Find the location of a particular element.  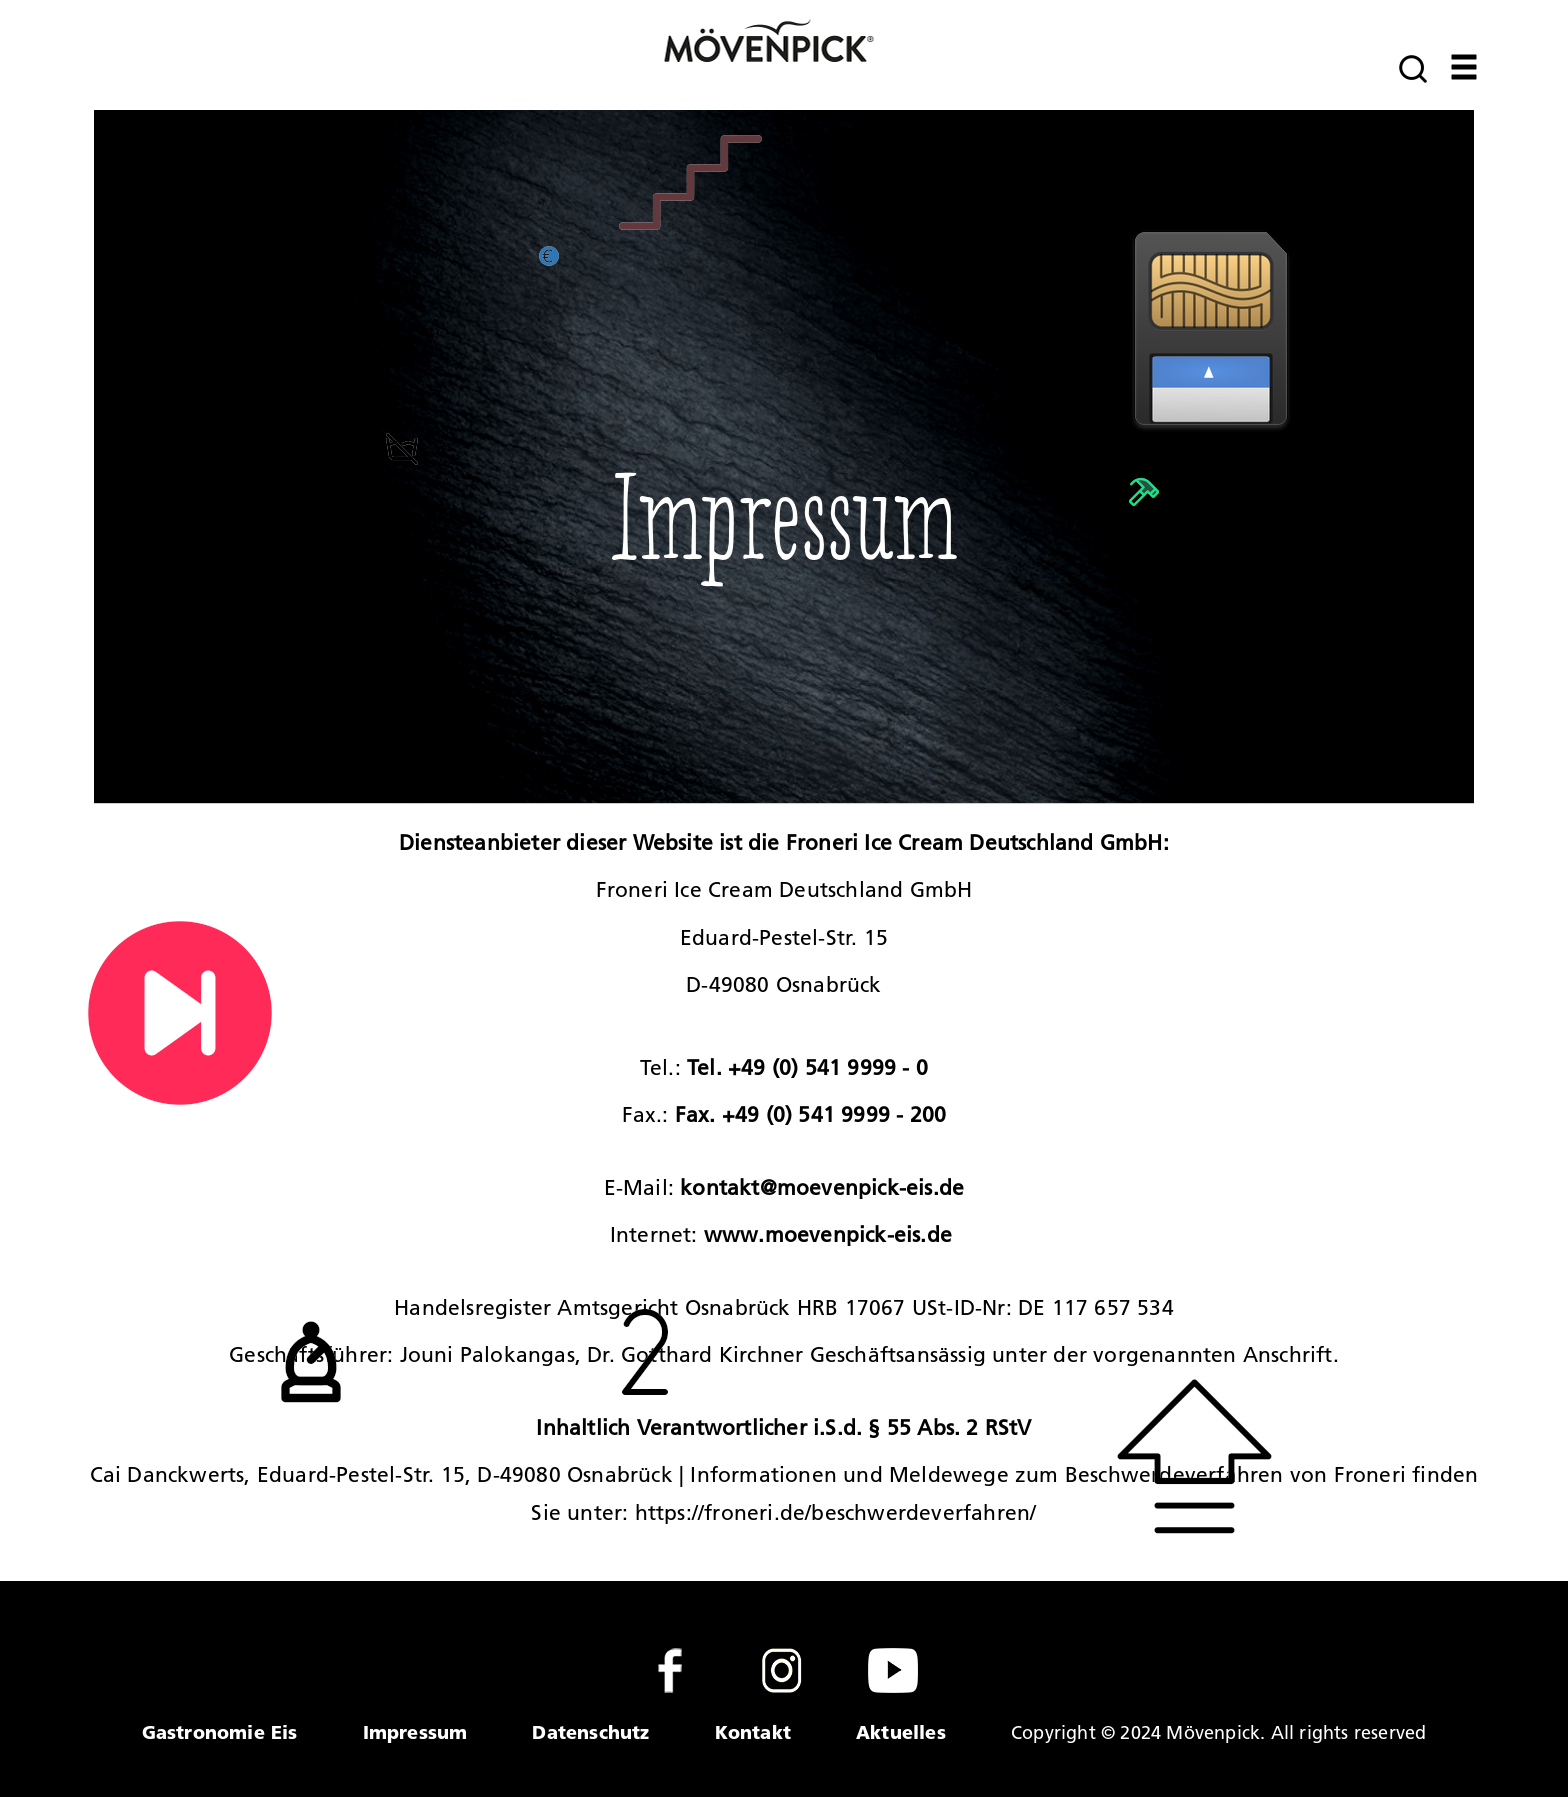

skip to the next track is located at coordinates (180, 1013).